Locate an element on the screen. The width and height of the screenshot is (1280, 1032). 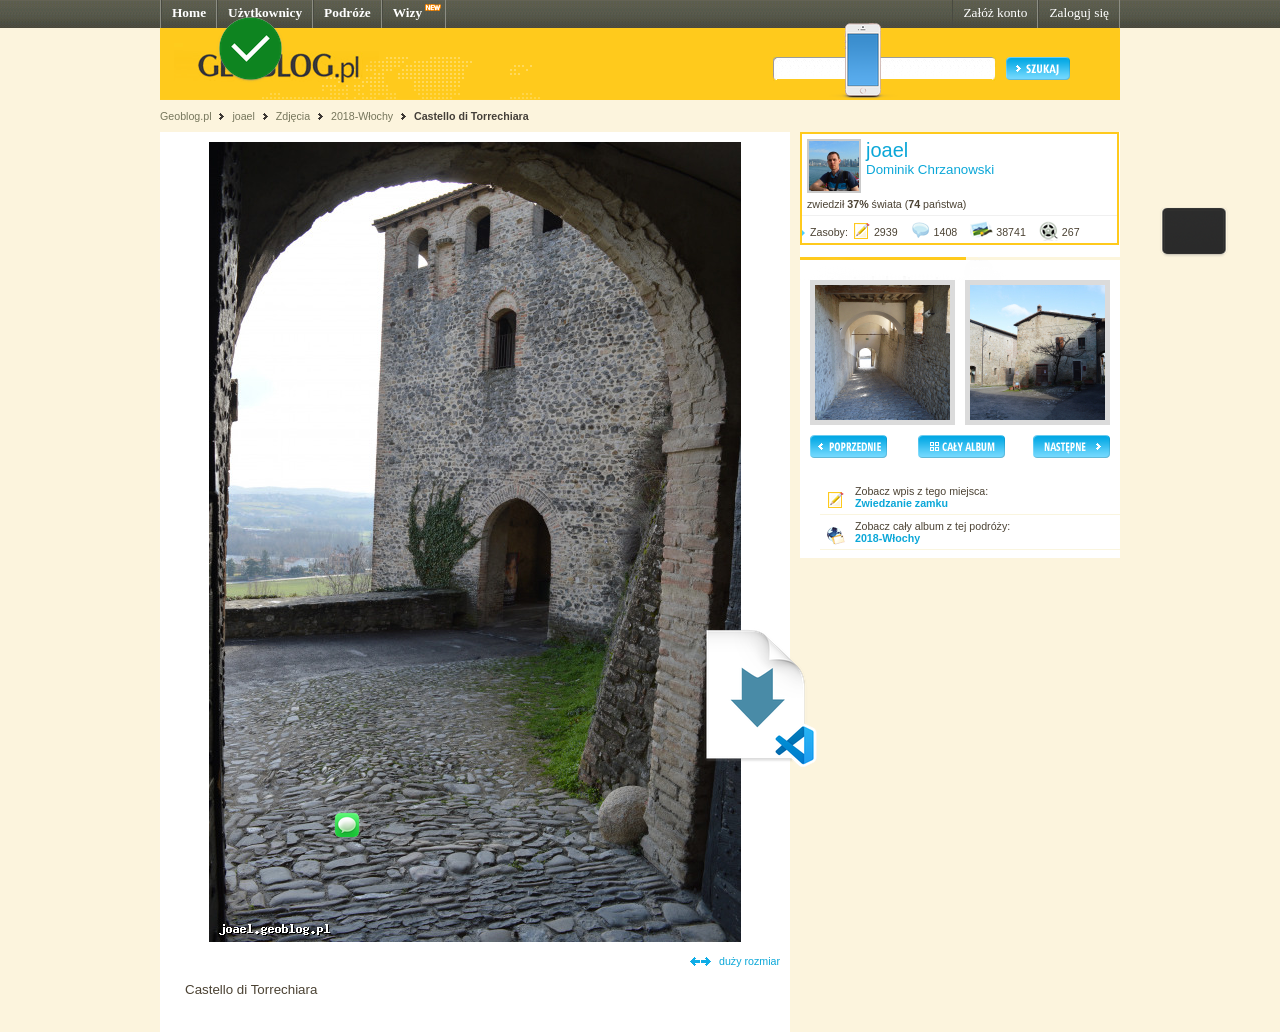
magic trackpad connected via bluetooth is located at coordinates (1194, 231).